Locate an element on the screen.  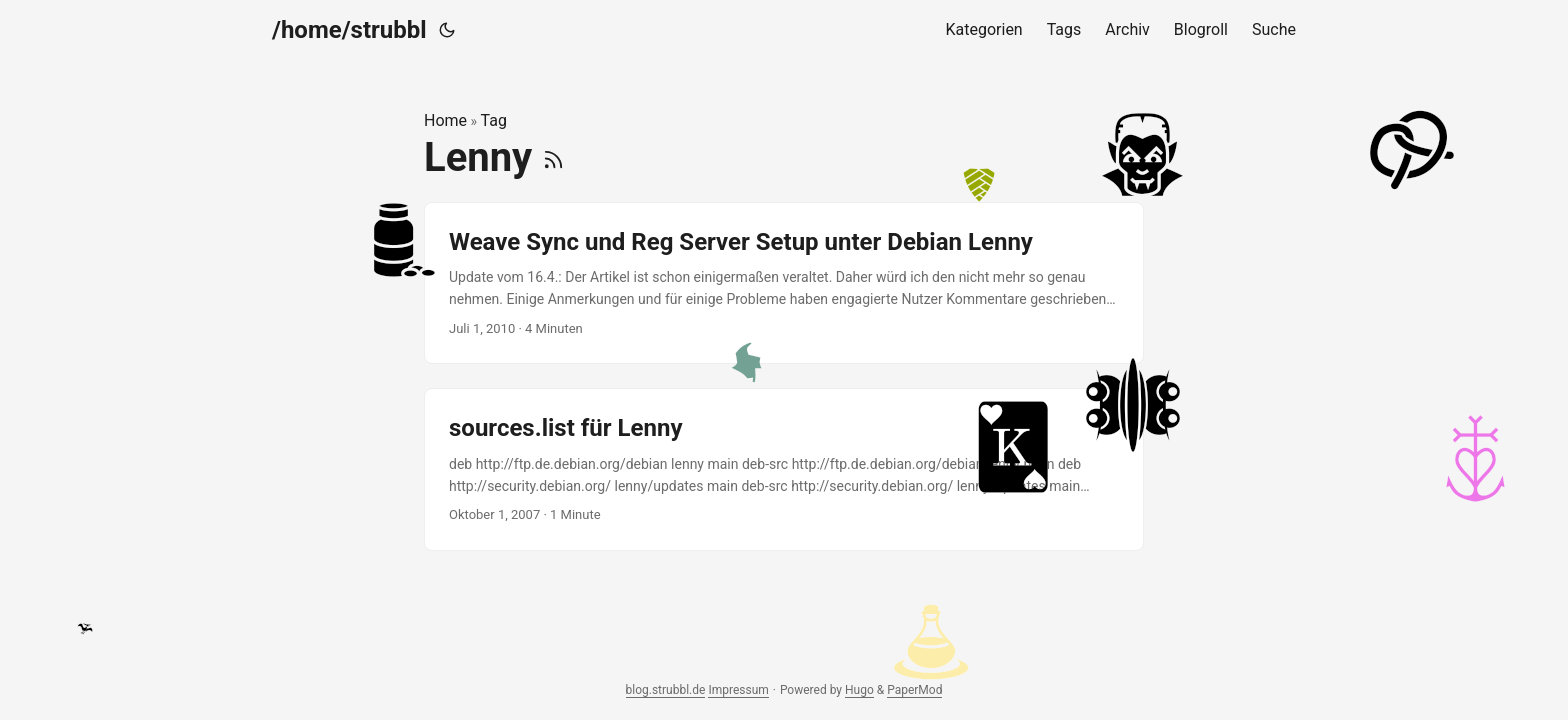
view medication or prescription details is located at coordinates (401, 240).